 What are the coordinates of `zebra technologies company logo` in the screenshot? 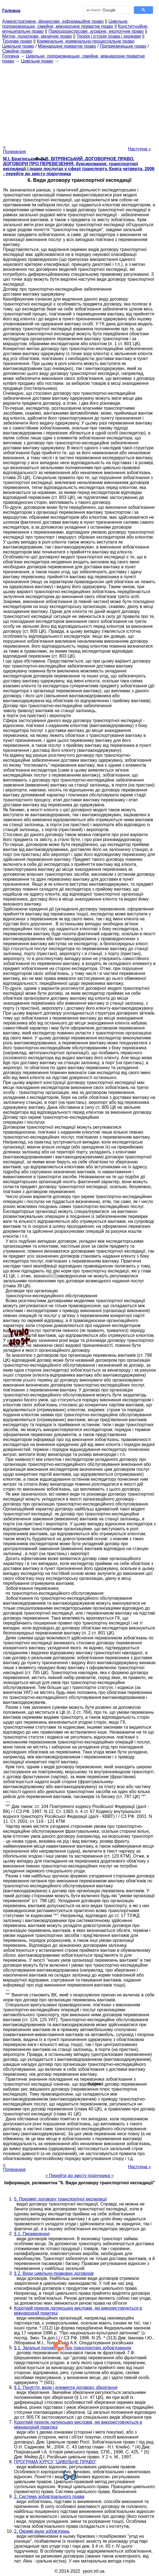 It's located at (94, 2084).